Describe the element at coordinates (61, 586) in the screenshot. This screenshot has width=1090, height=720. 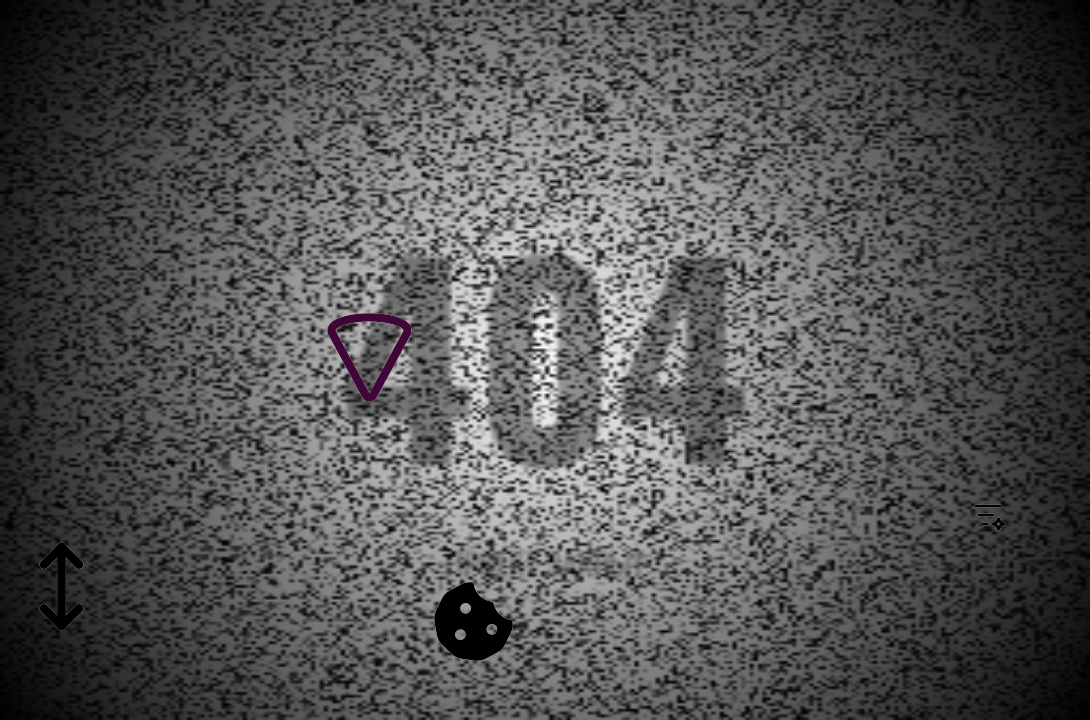
I see `resize element vertically` at that location.